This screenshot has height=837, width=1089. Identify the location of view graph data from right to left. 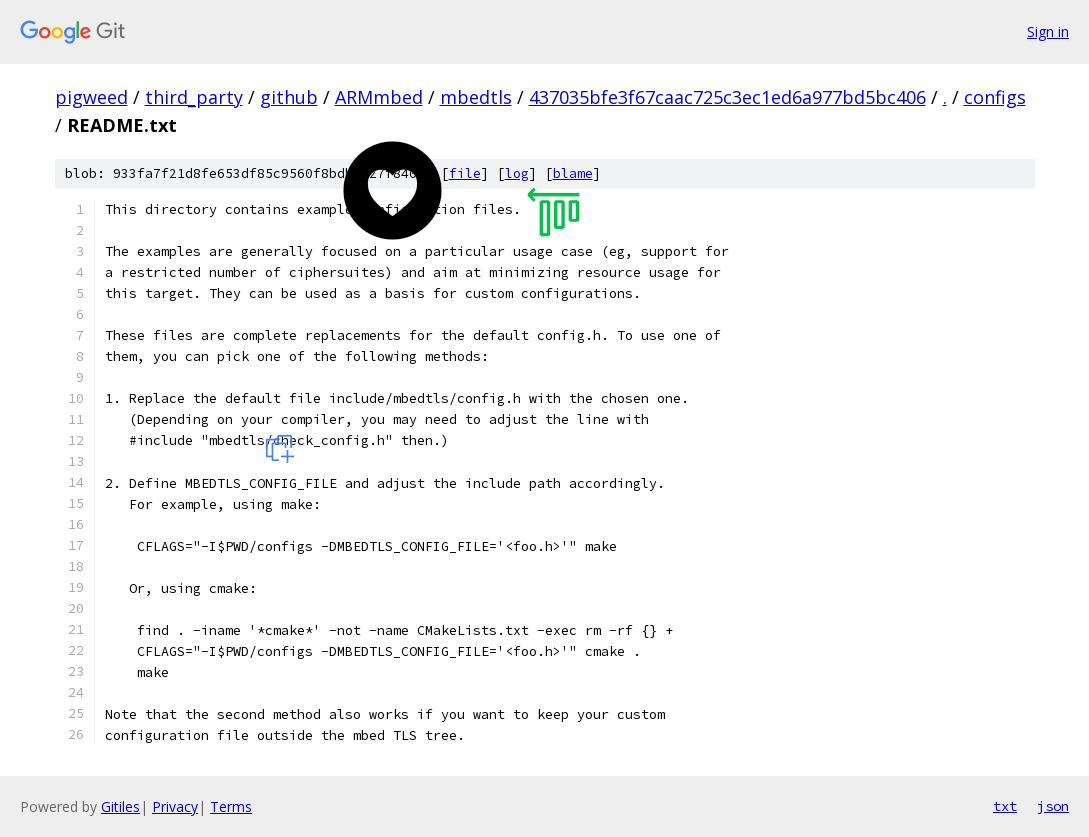
(554, 211).